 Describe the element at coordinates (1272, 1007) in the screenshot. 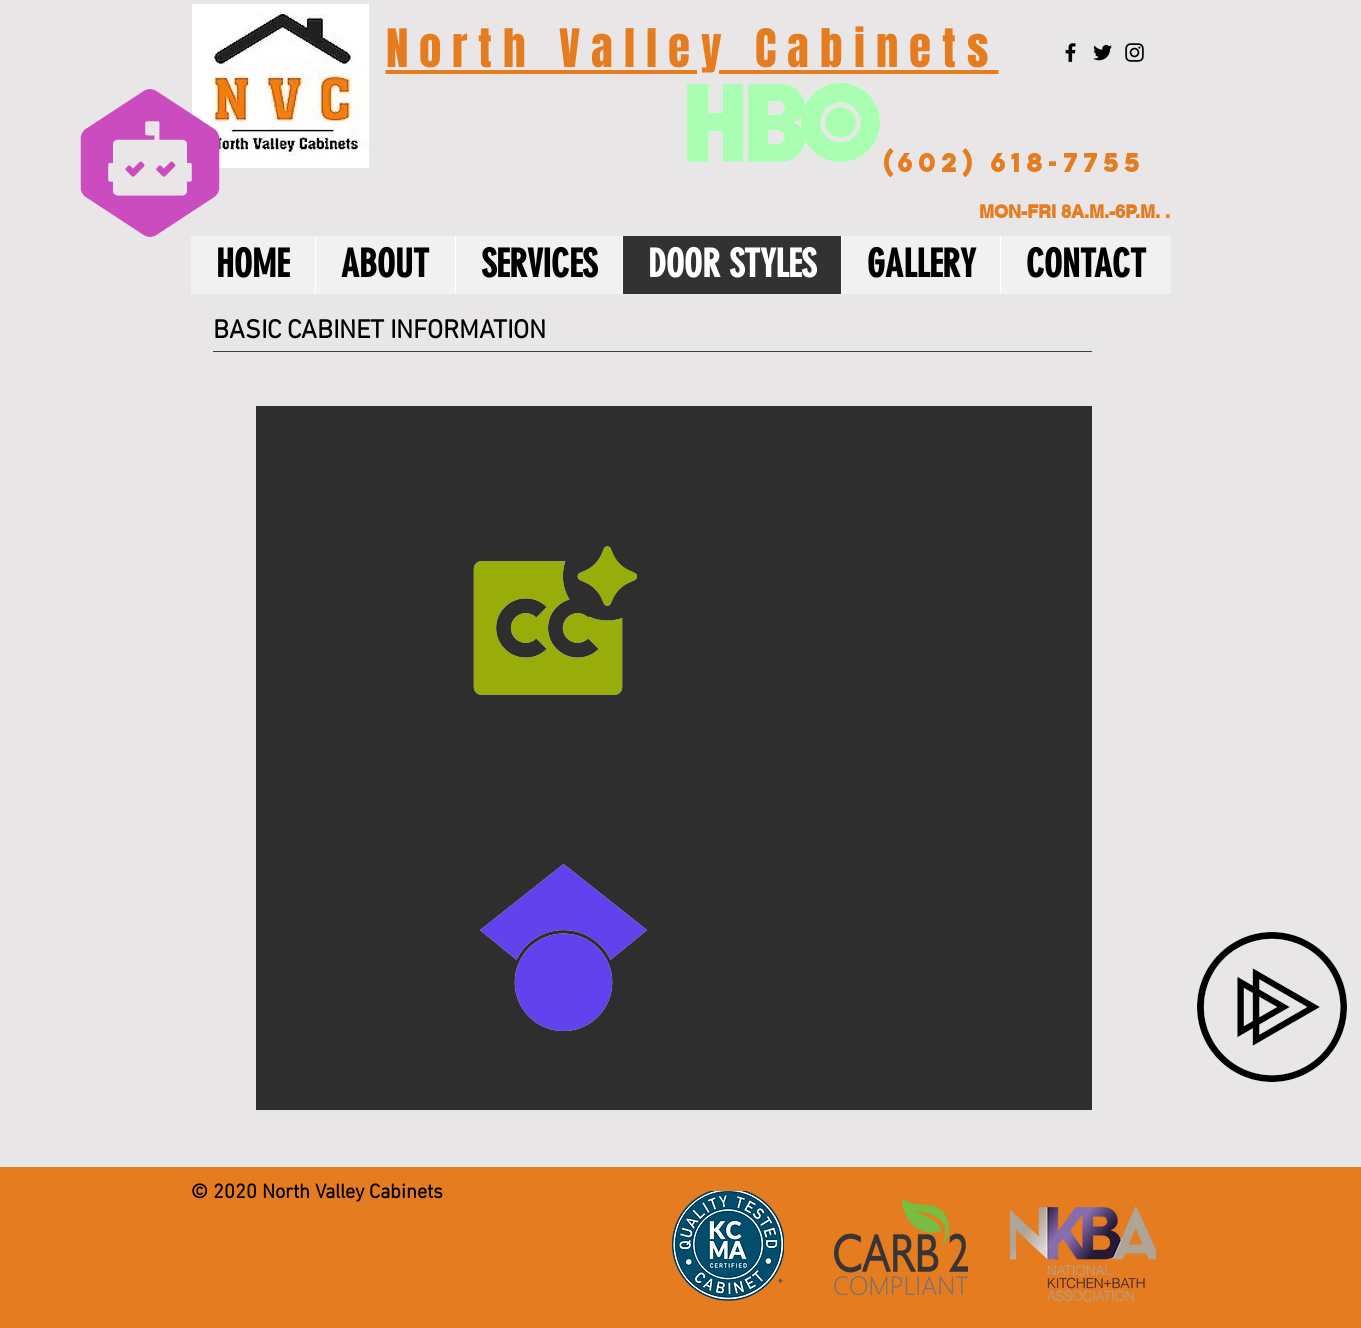

I see `open Pluralsight learning platform` at that location.